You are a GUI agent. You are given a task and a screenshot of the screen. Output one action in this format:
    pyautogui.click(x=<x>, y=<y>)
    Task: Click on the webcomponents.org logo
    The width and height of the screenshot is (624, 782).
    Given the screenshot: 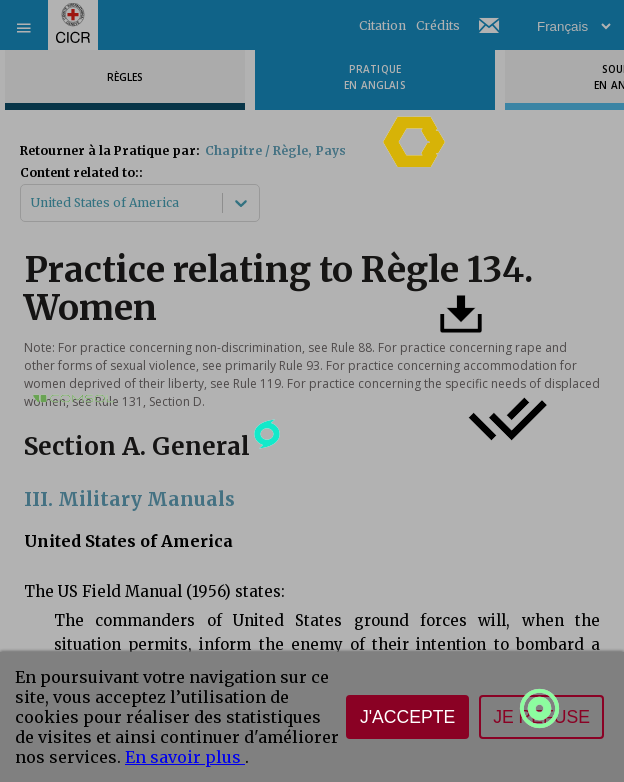 What is the action you would take?
    pyautogui.click(x=414, y=142)
    